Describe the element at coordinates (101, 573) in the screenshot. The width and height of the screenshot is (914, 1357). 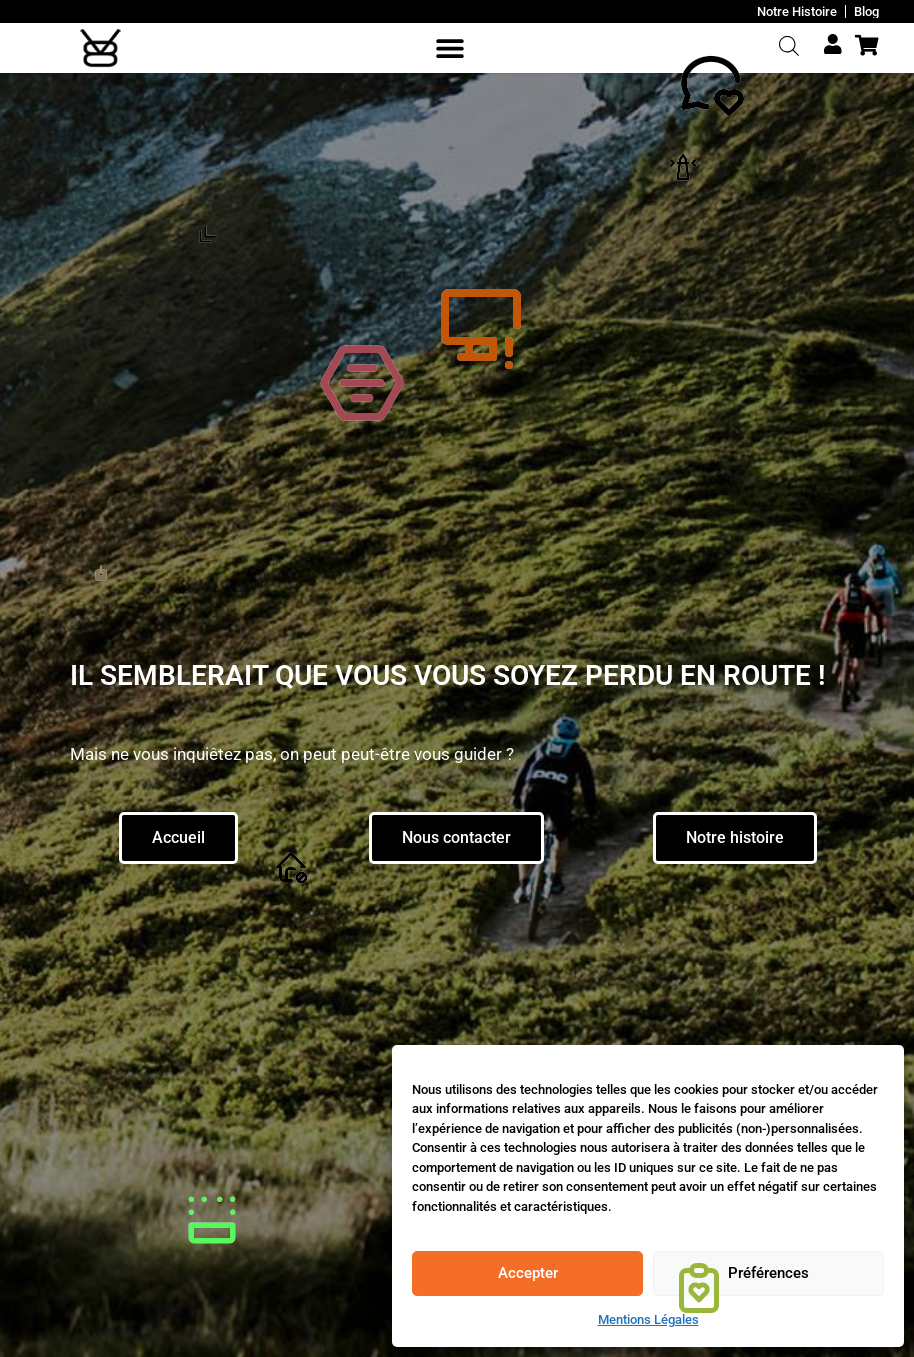
I see `download file to device` at that location.